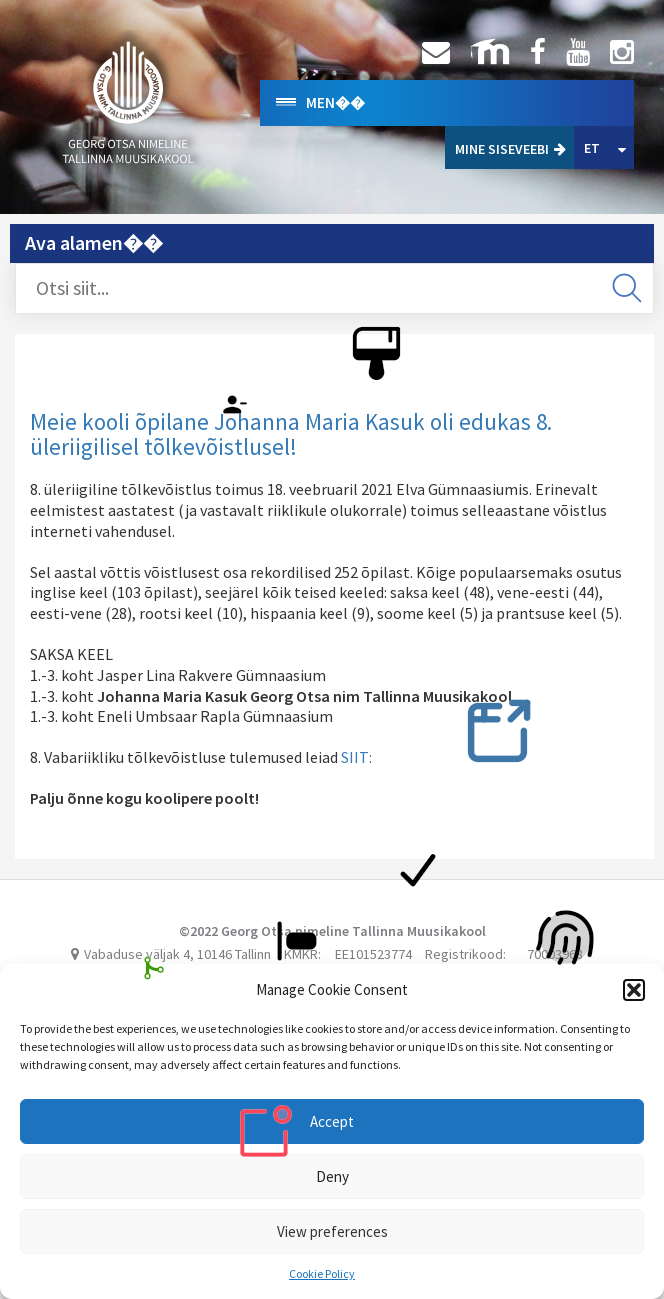 The height and width of the screenshot is (1299, 664). I want to click on remove a contact or friend, so click(234, 404).